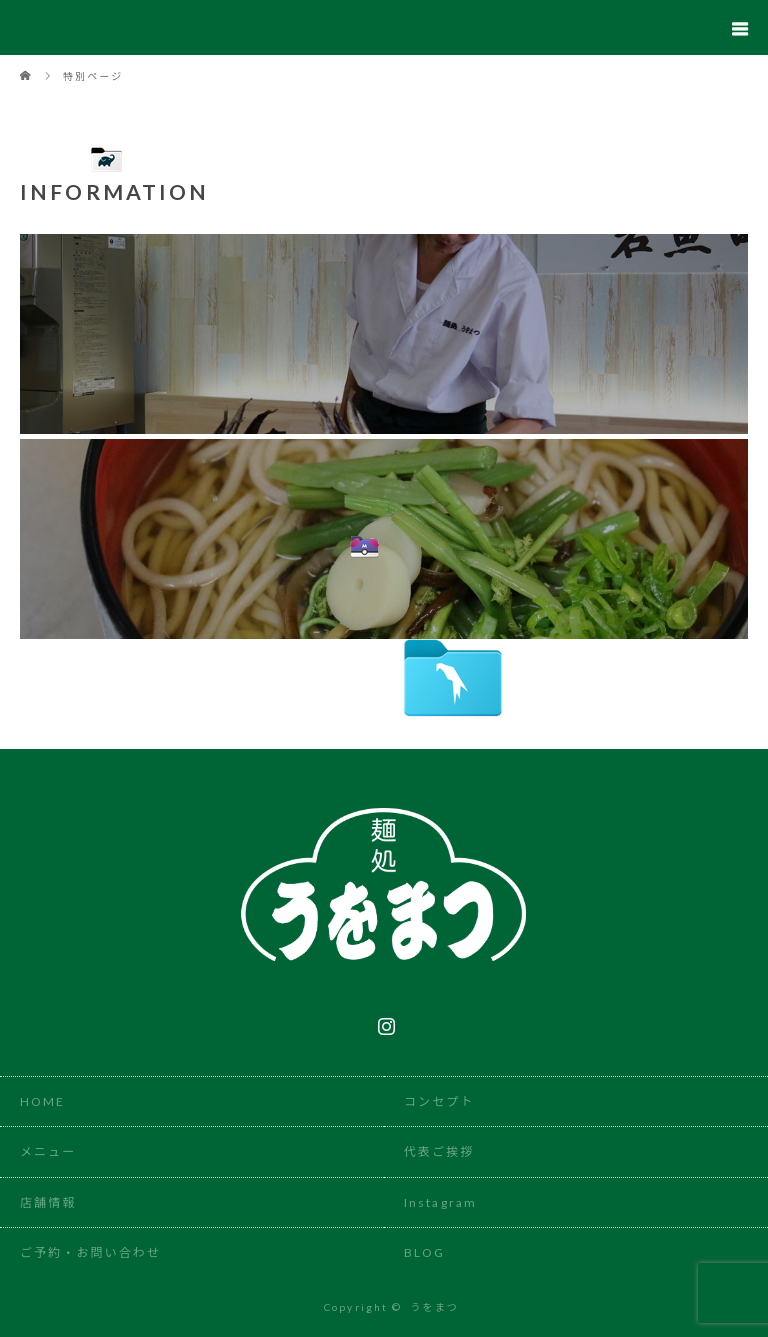 The image size is (768, 1337). What do you see at coordinates (364, 547) in the screenshot?
I see `folder containing pokémon master ball images or assets` at bounding box center [364, 547].